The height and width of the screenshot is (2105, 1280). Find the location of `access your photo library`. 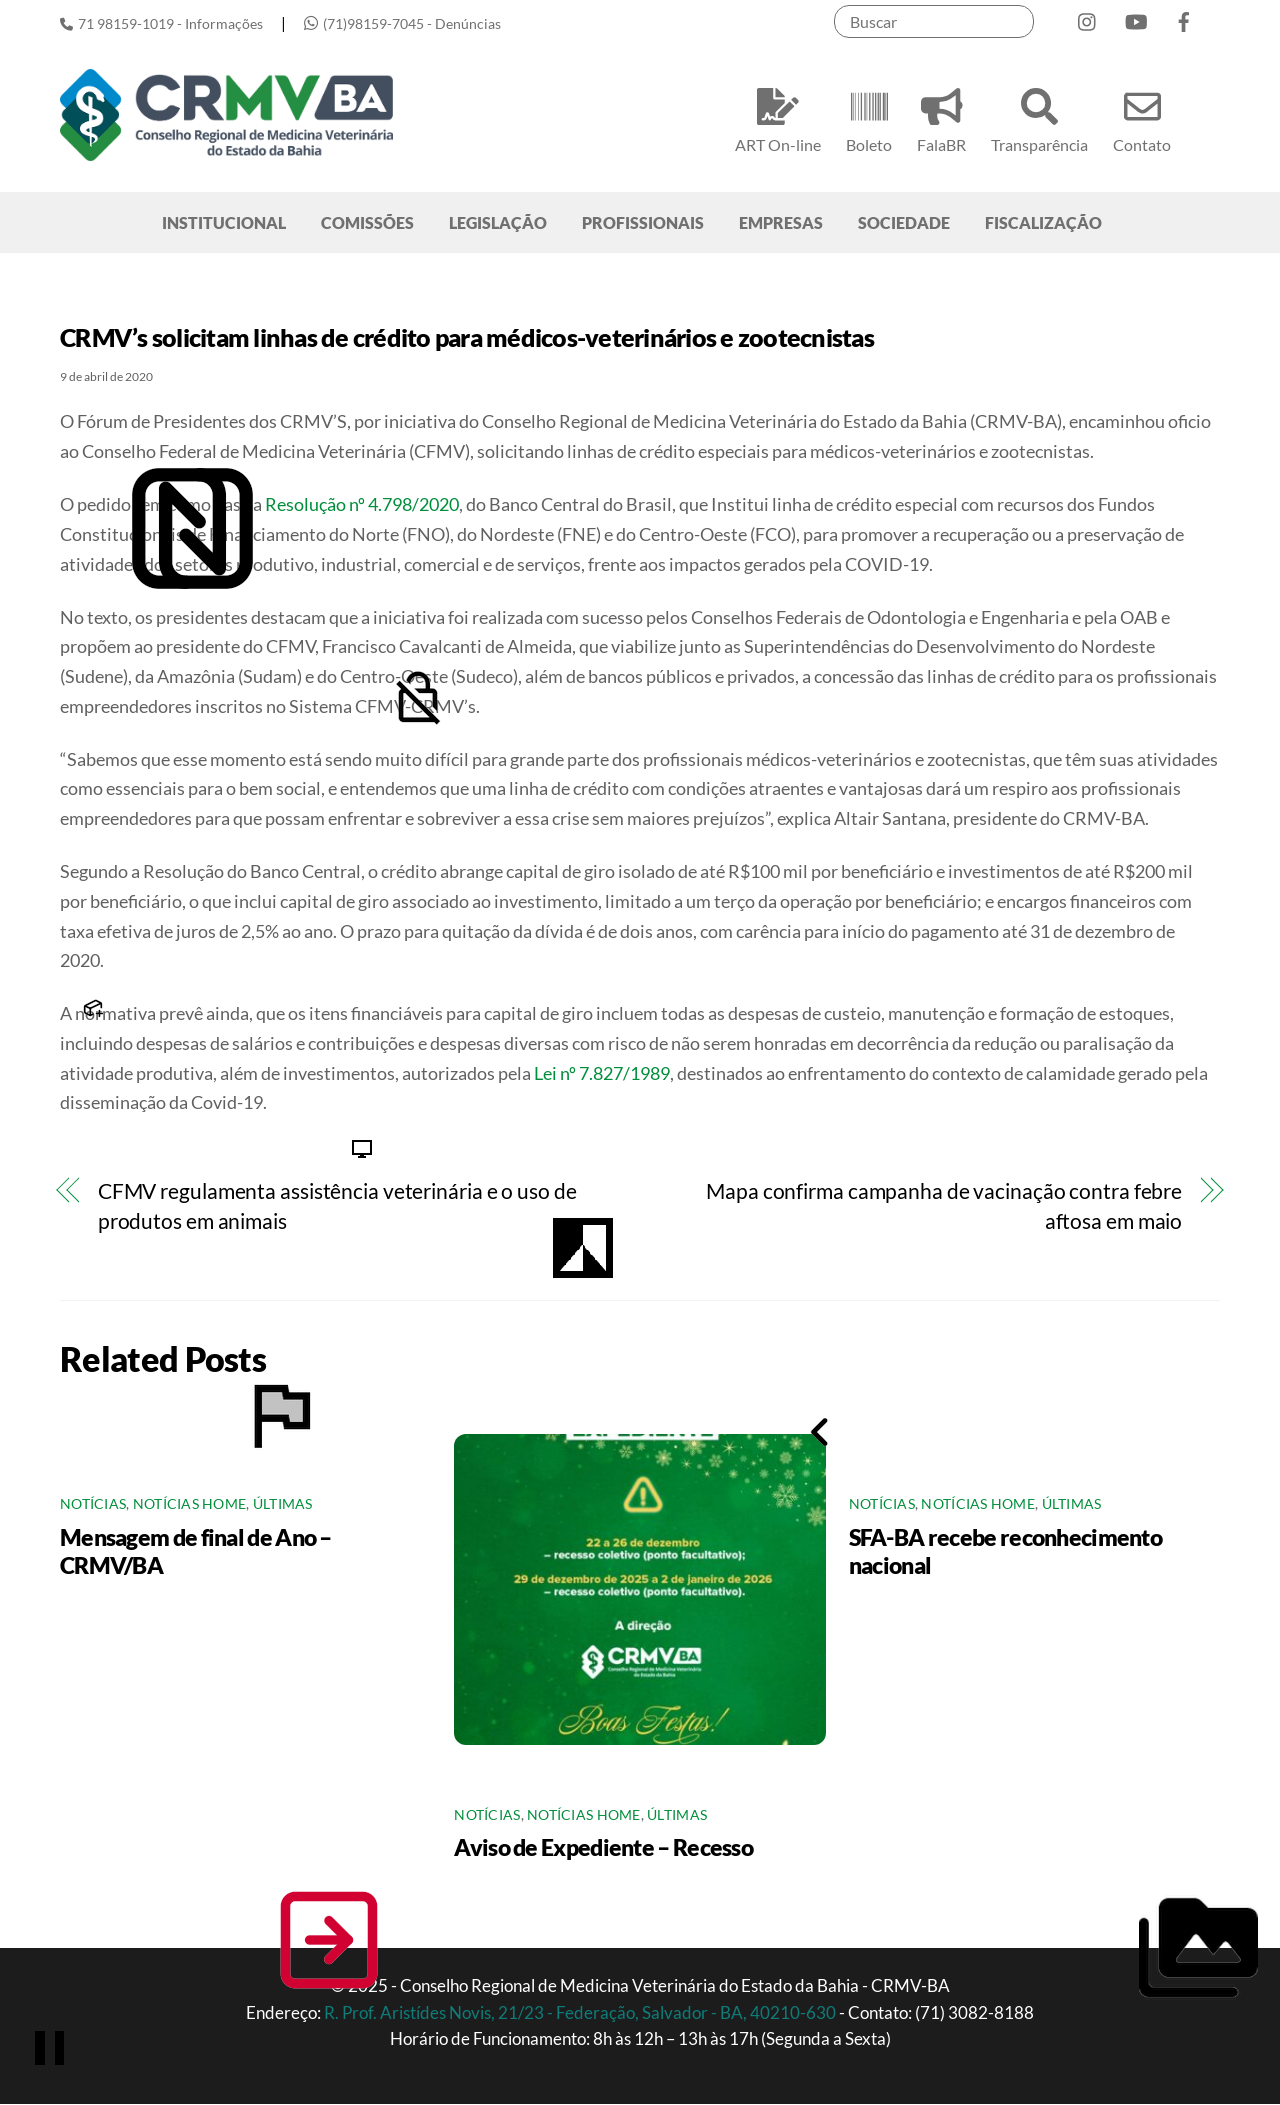

access your photo library is located at coordinates (1198, 1947).